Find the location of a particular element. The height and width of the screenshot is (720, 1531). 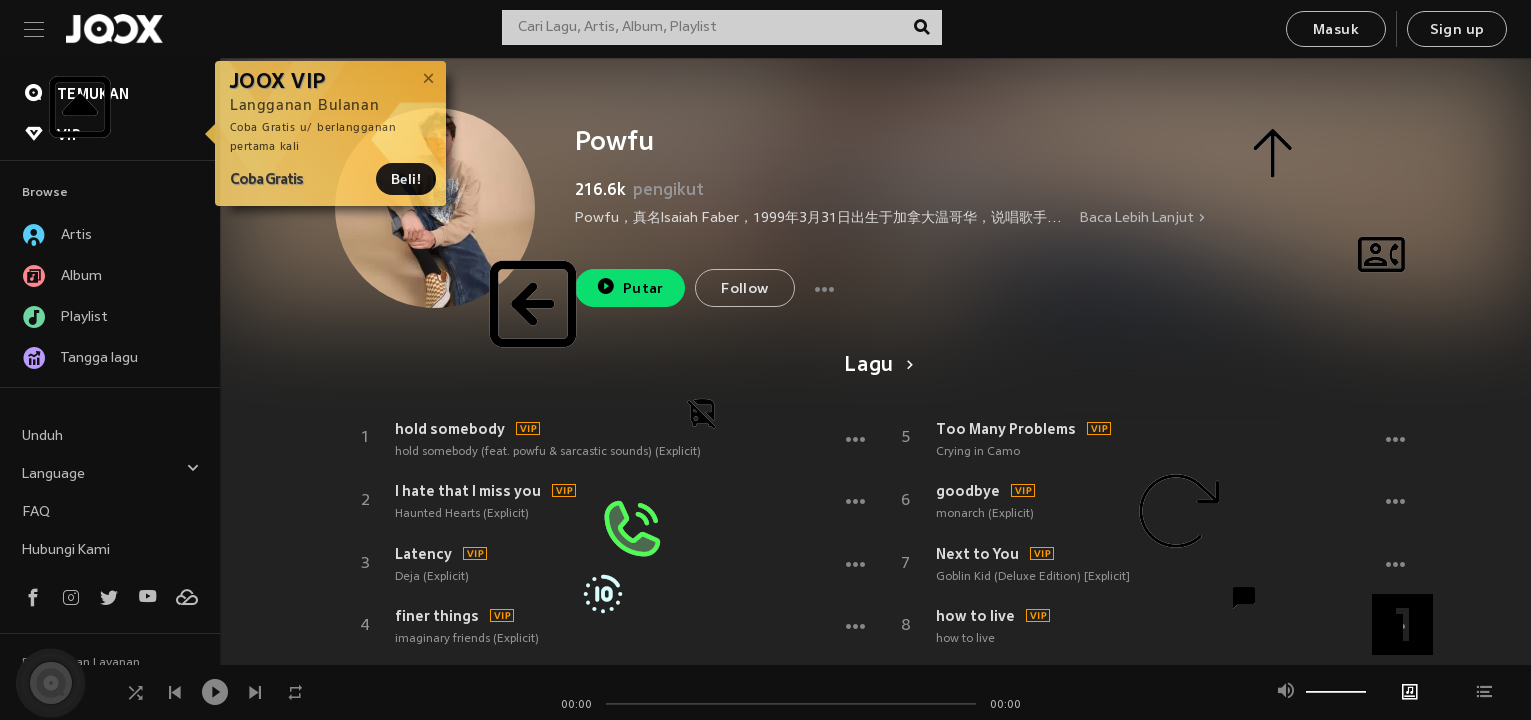

select option one or first item is located at coordinates (1402, 624).